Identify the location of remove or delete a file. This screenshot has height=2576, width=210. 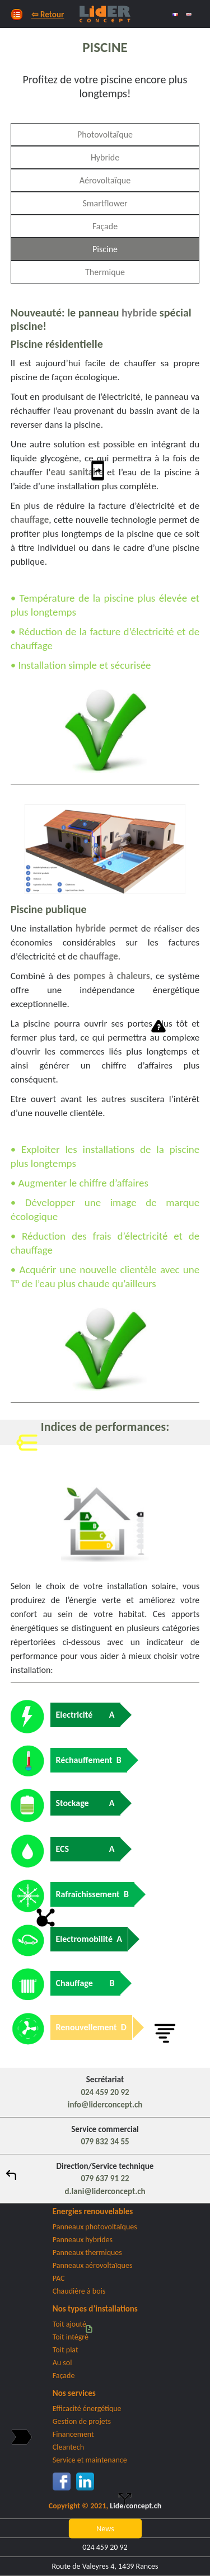
(89, 2329).